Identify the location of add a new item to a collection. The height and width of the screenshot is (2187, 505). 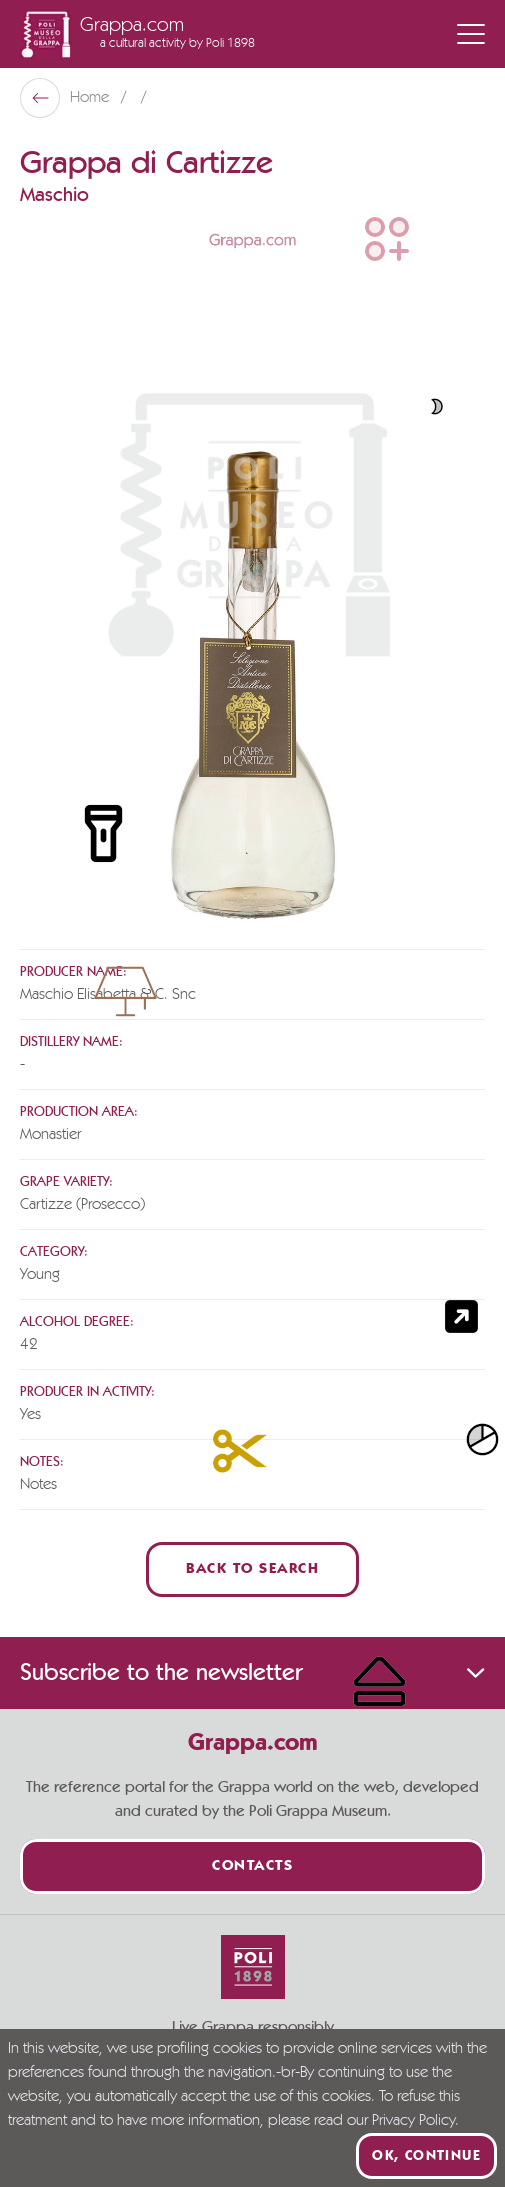
(387, 239).